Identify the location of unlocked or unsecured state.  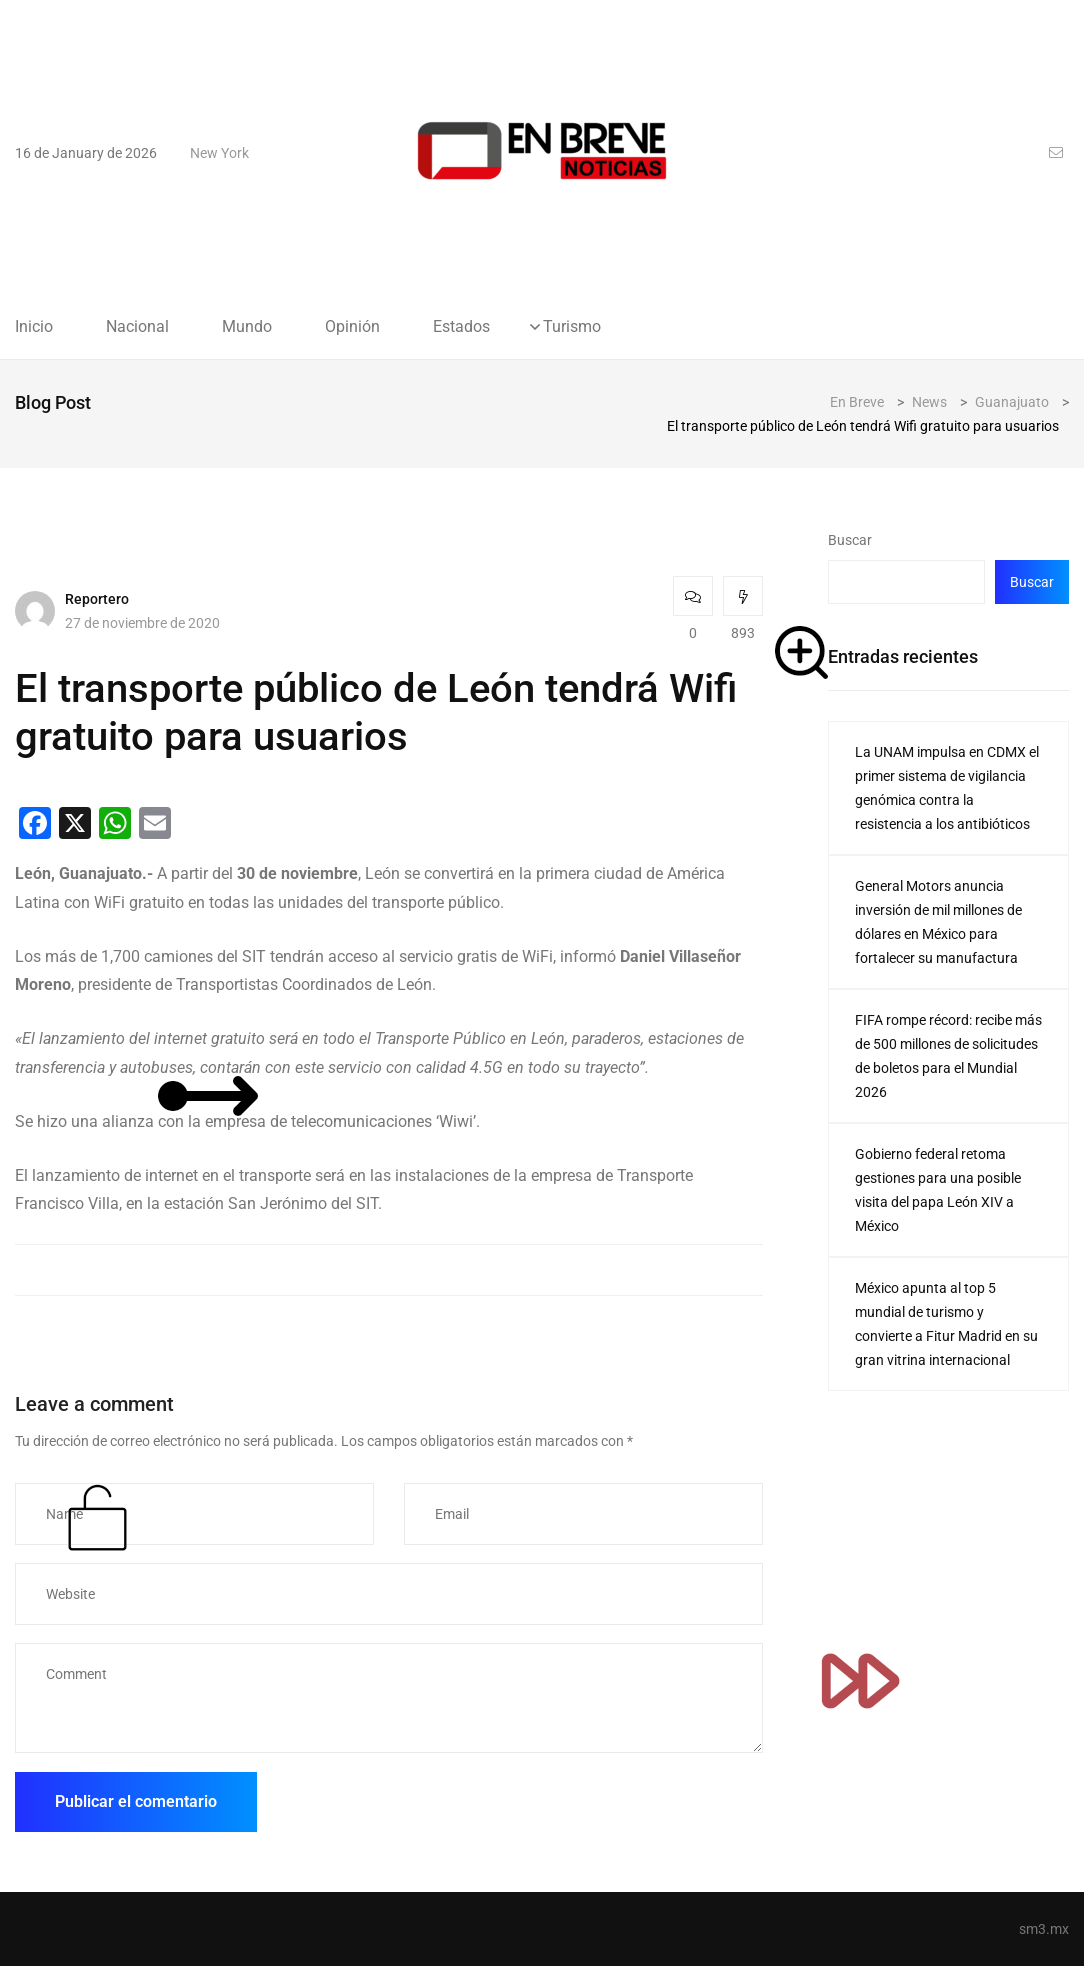
(97, 1521).